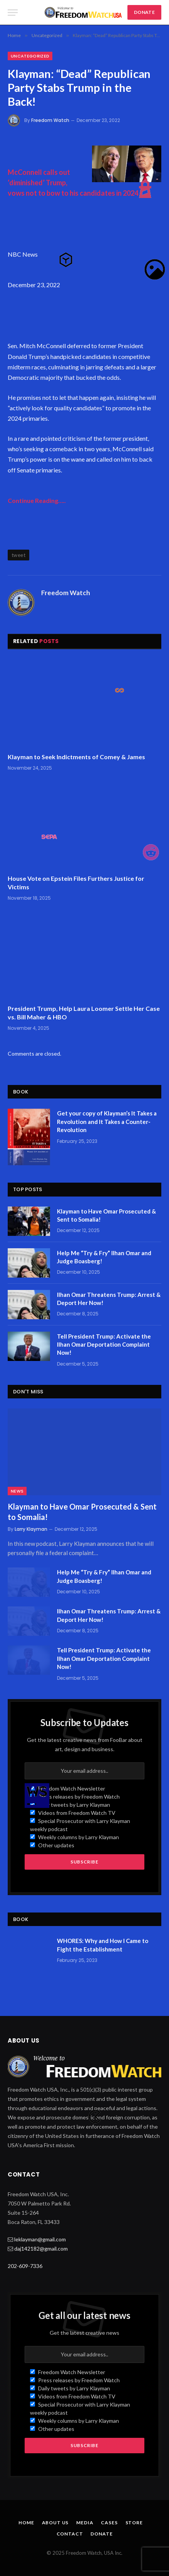  Describe the element at coordinates (66, 260) in the screenshot. I see `view instance details` at that location.